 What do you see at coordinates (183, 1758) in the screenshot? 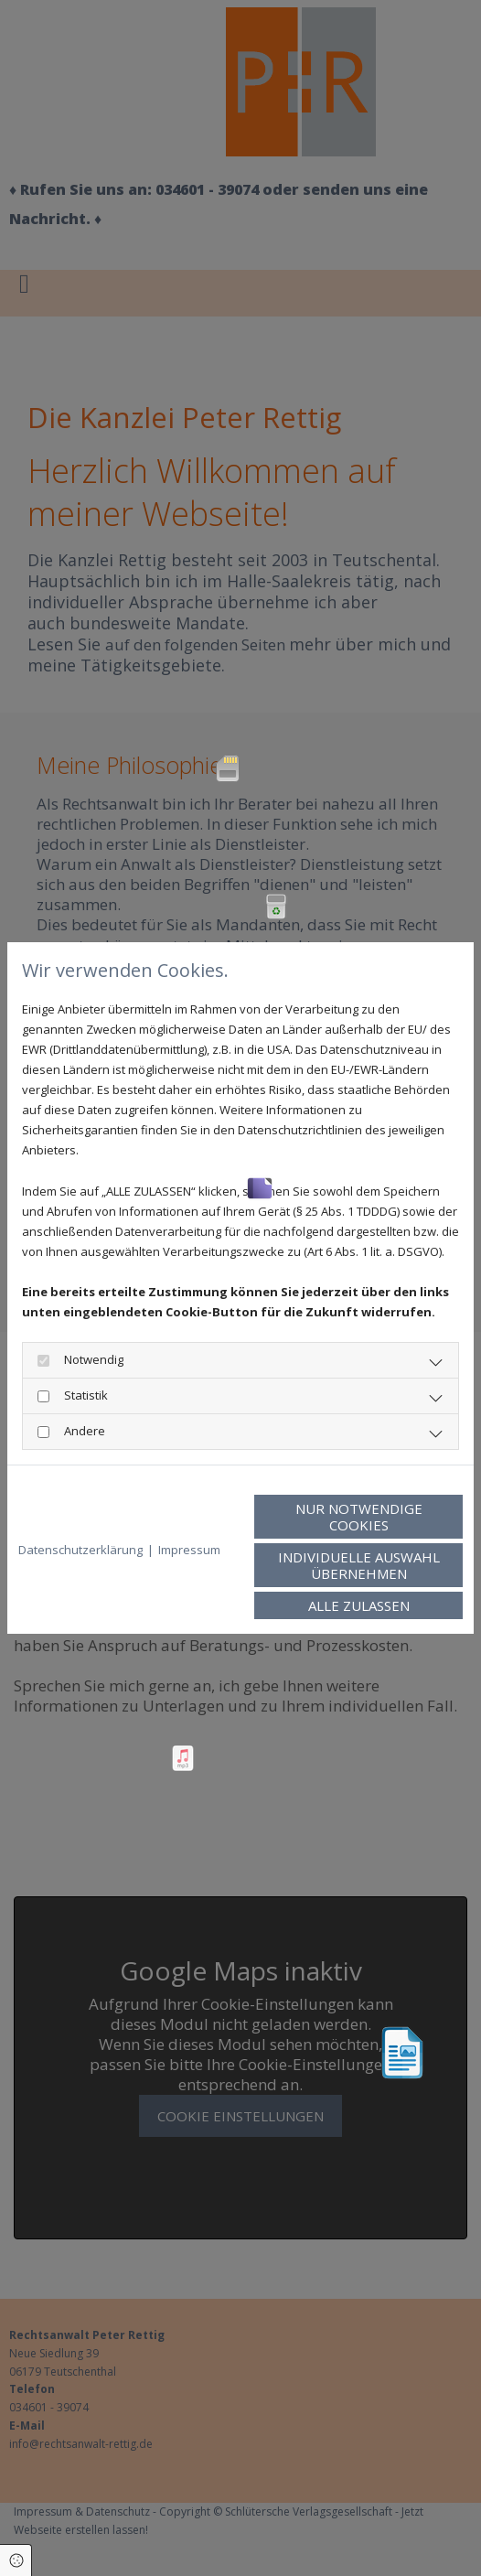
I see `an mp3 audio file` at bounding box center [183, 1758].